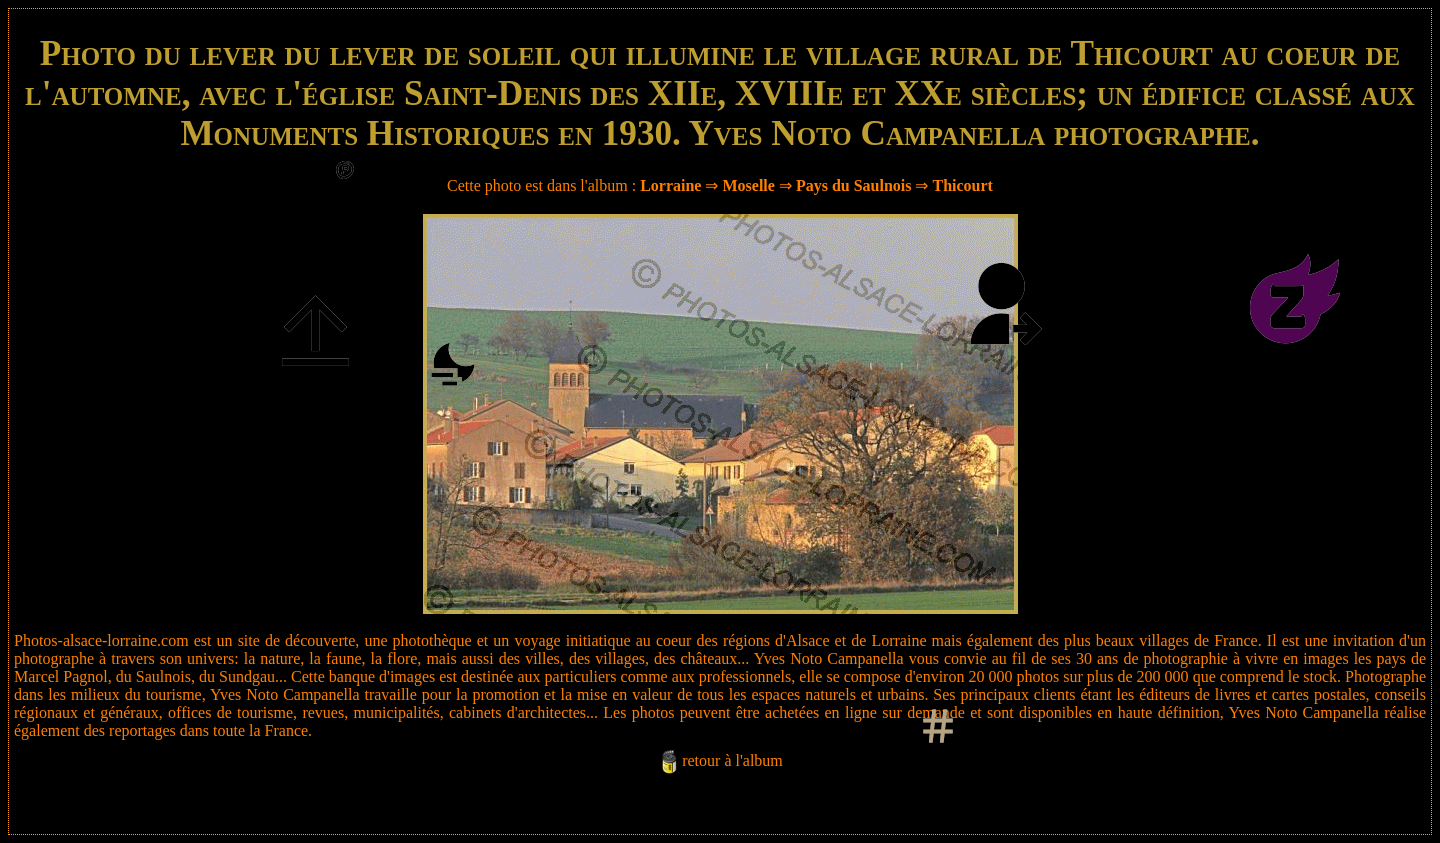  I want to click on open Paperspace cloud computing platform, so click(345, 170).